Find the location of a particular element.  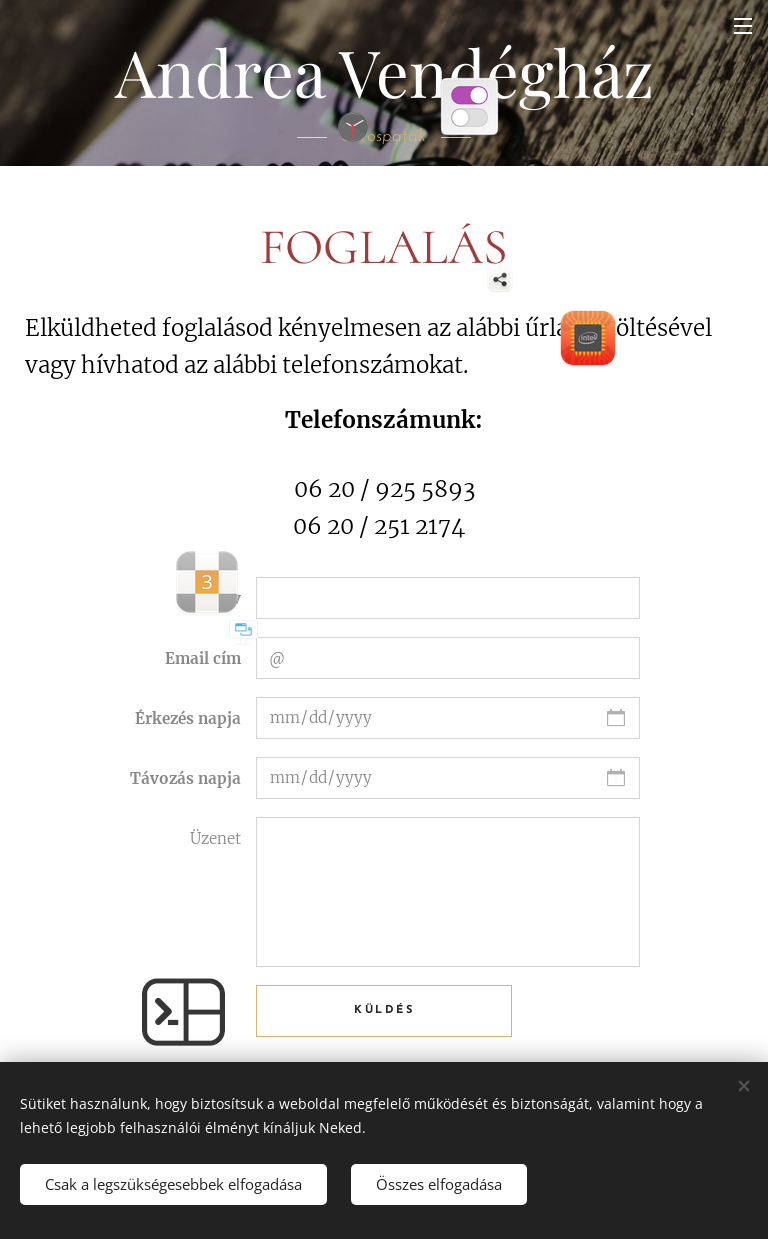

launch intel system monitoring or diagnostics app is located at coordinates (588, 338).